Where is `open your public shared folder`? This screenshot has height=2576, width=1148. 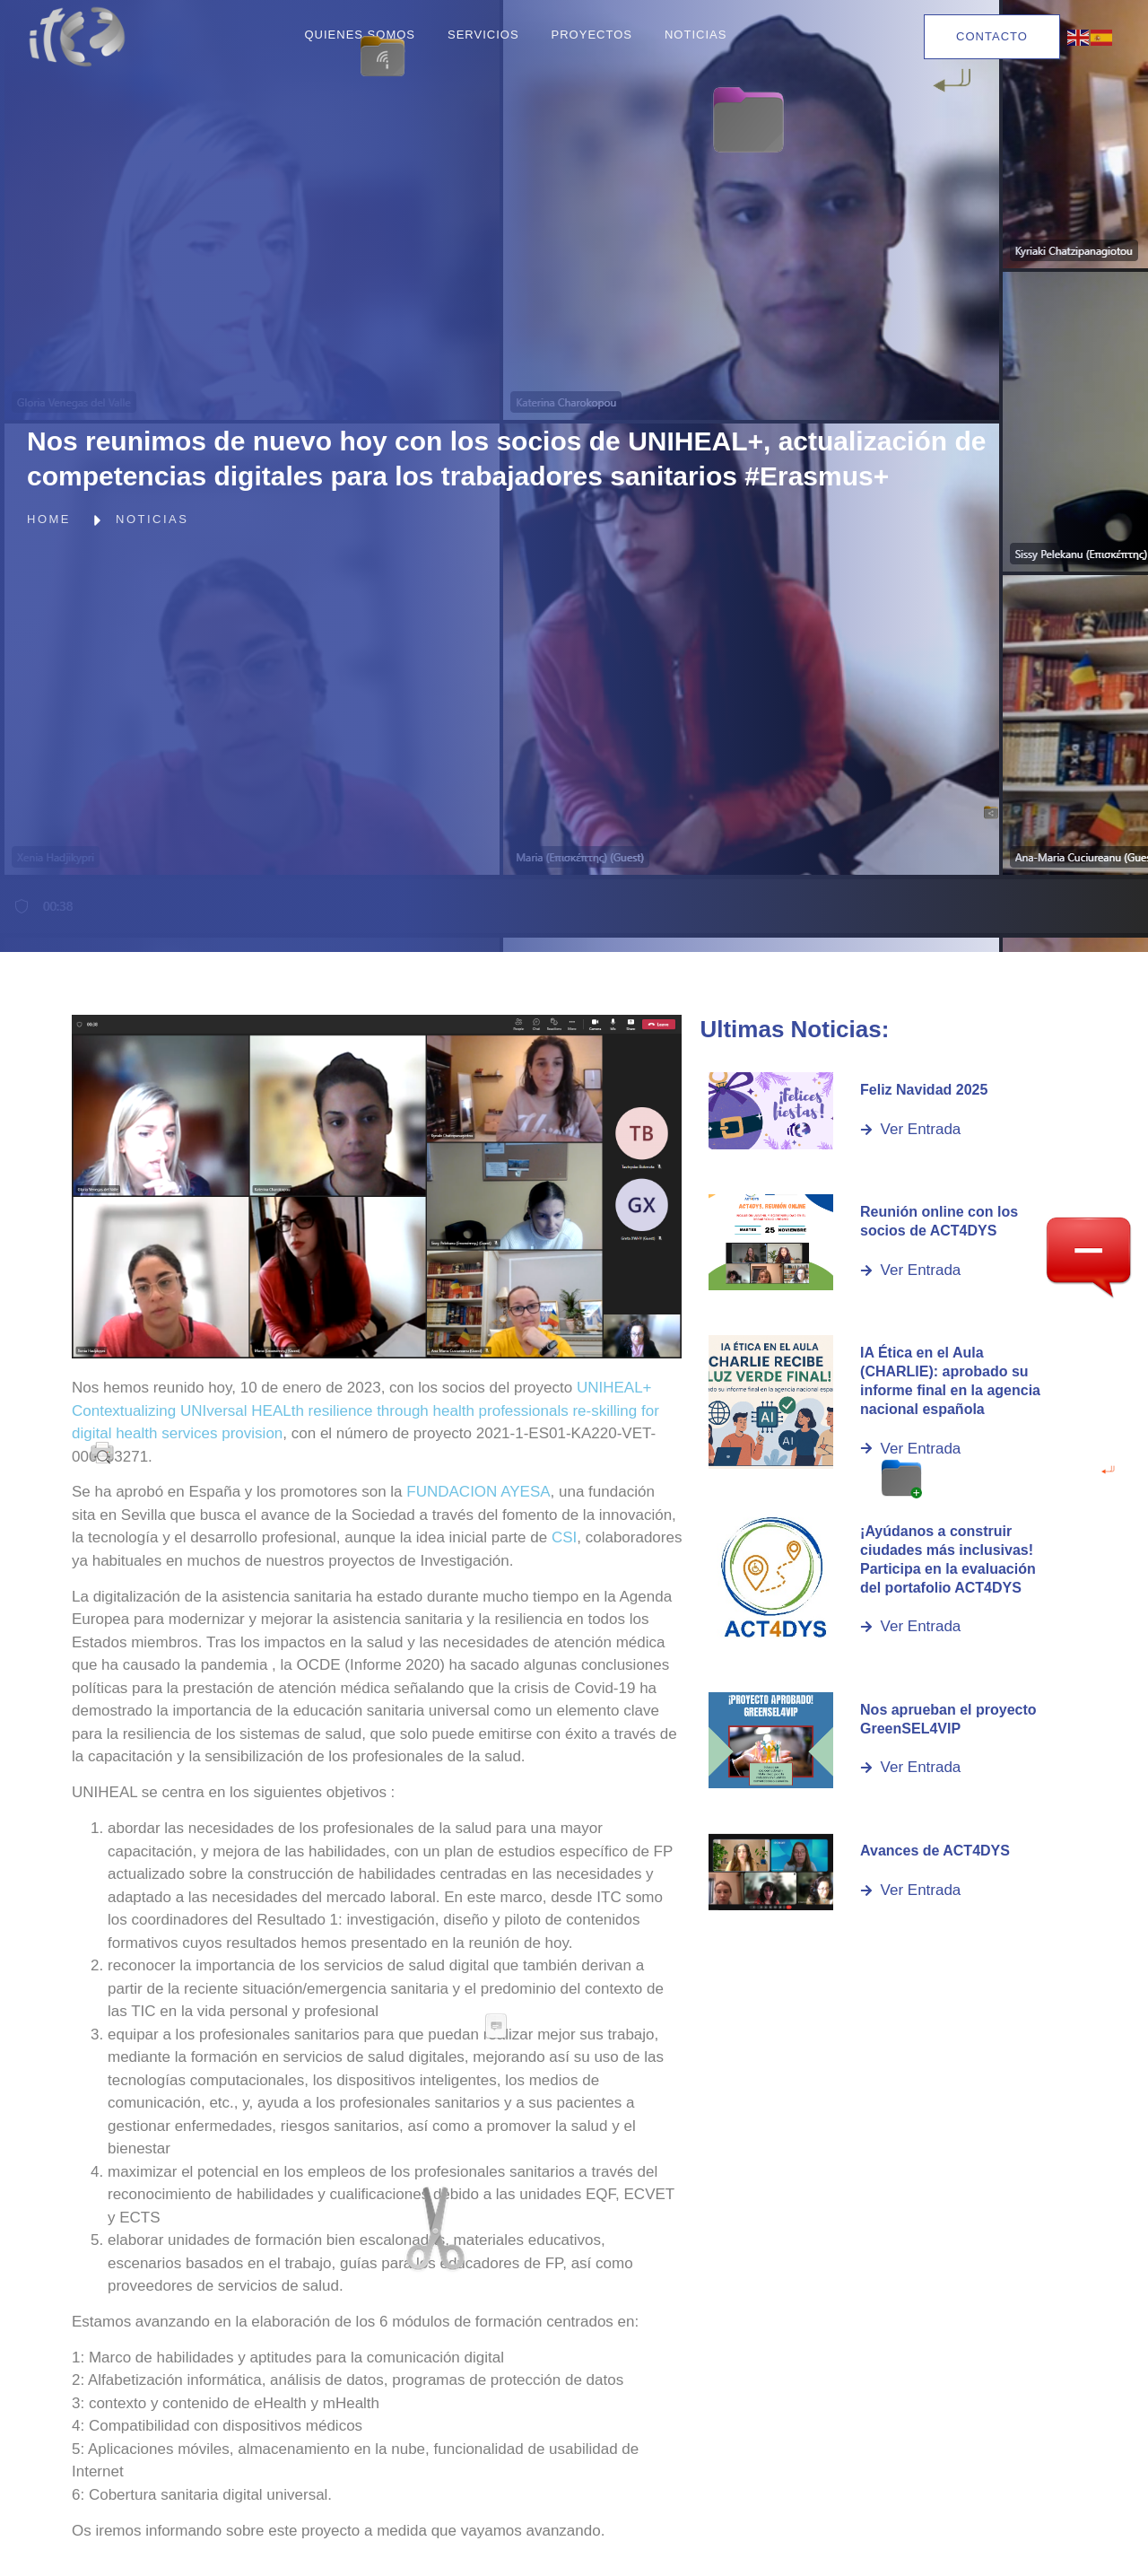 open your public shared folder is located at coordinates (991, 812).